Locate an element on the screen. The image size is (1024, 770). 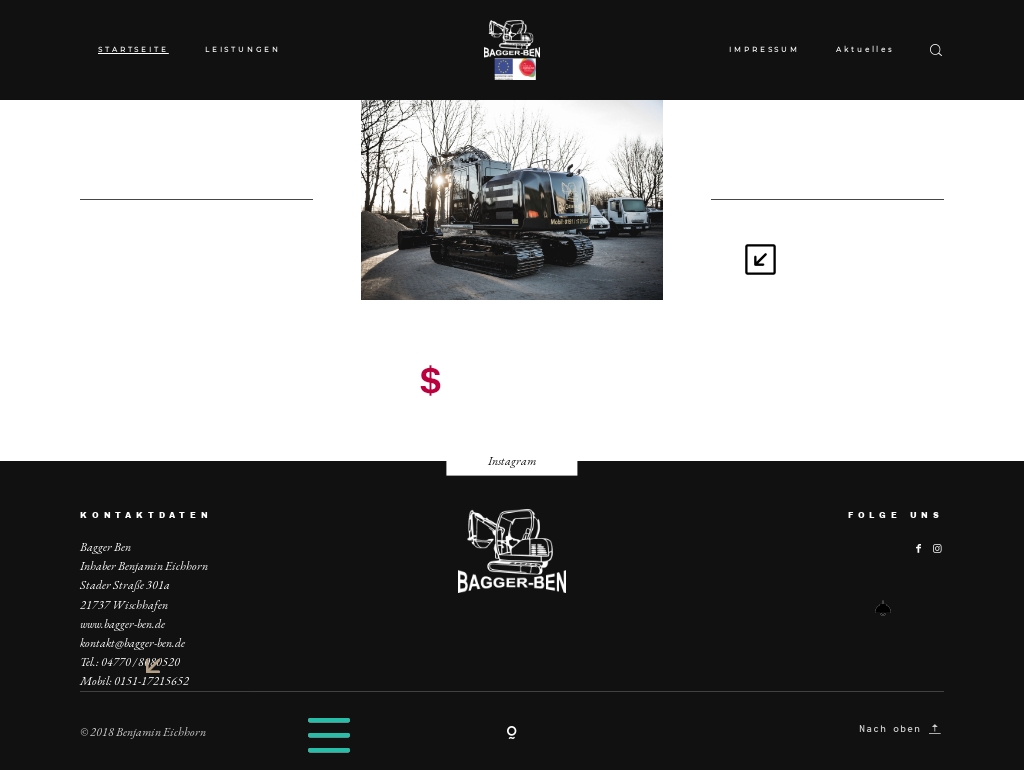
open navigation menu is located at coordinates (329, 736).